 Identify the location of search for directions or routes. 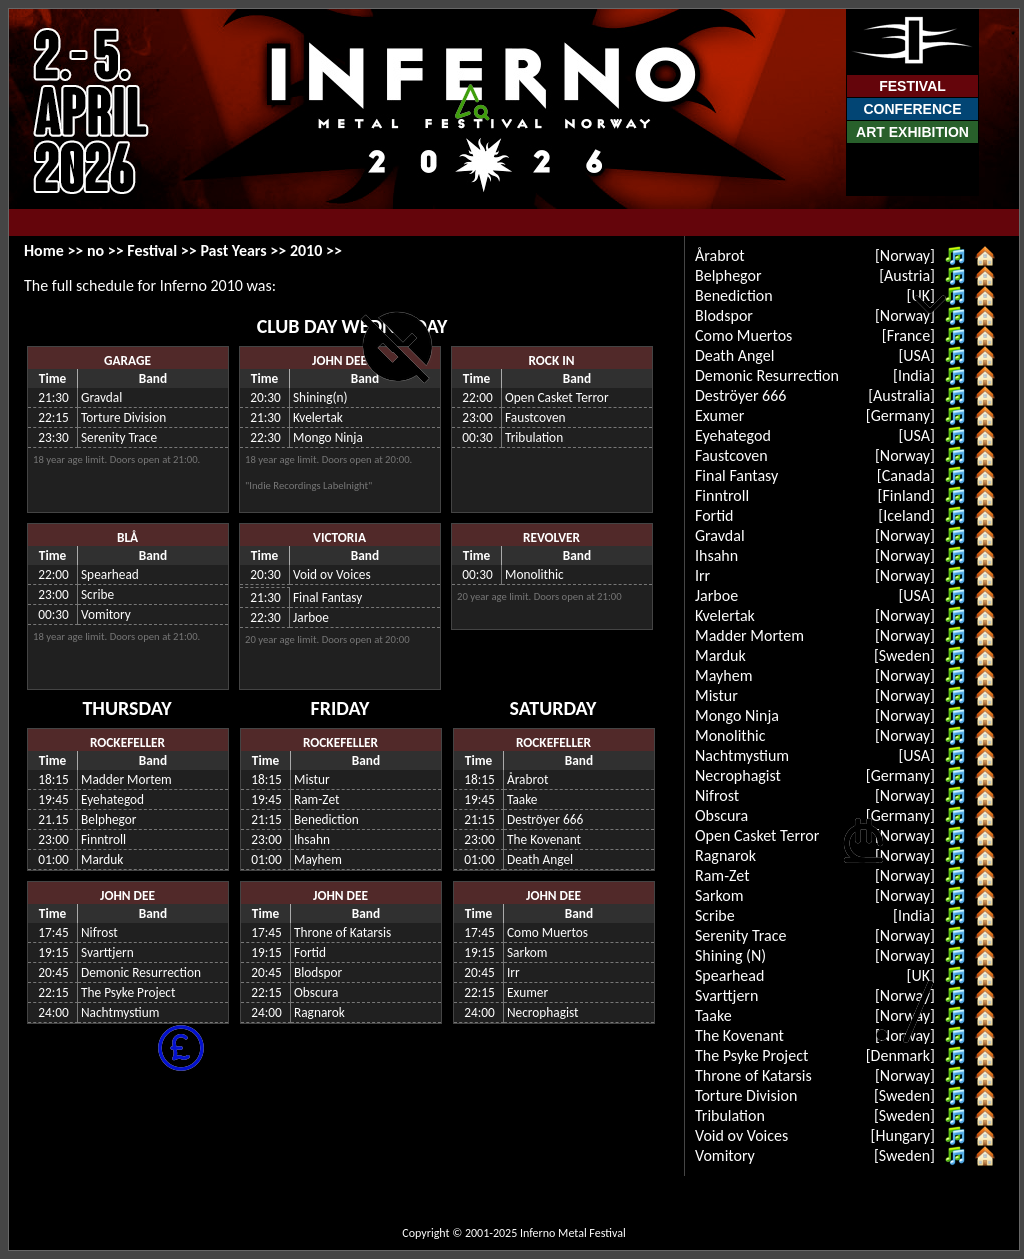
(470, 101).